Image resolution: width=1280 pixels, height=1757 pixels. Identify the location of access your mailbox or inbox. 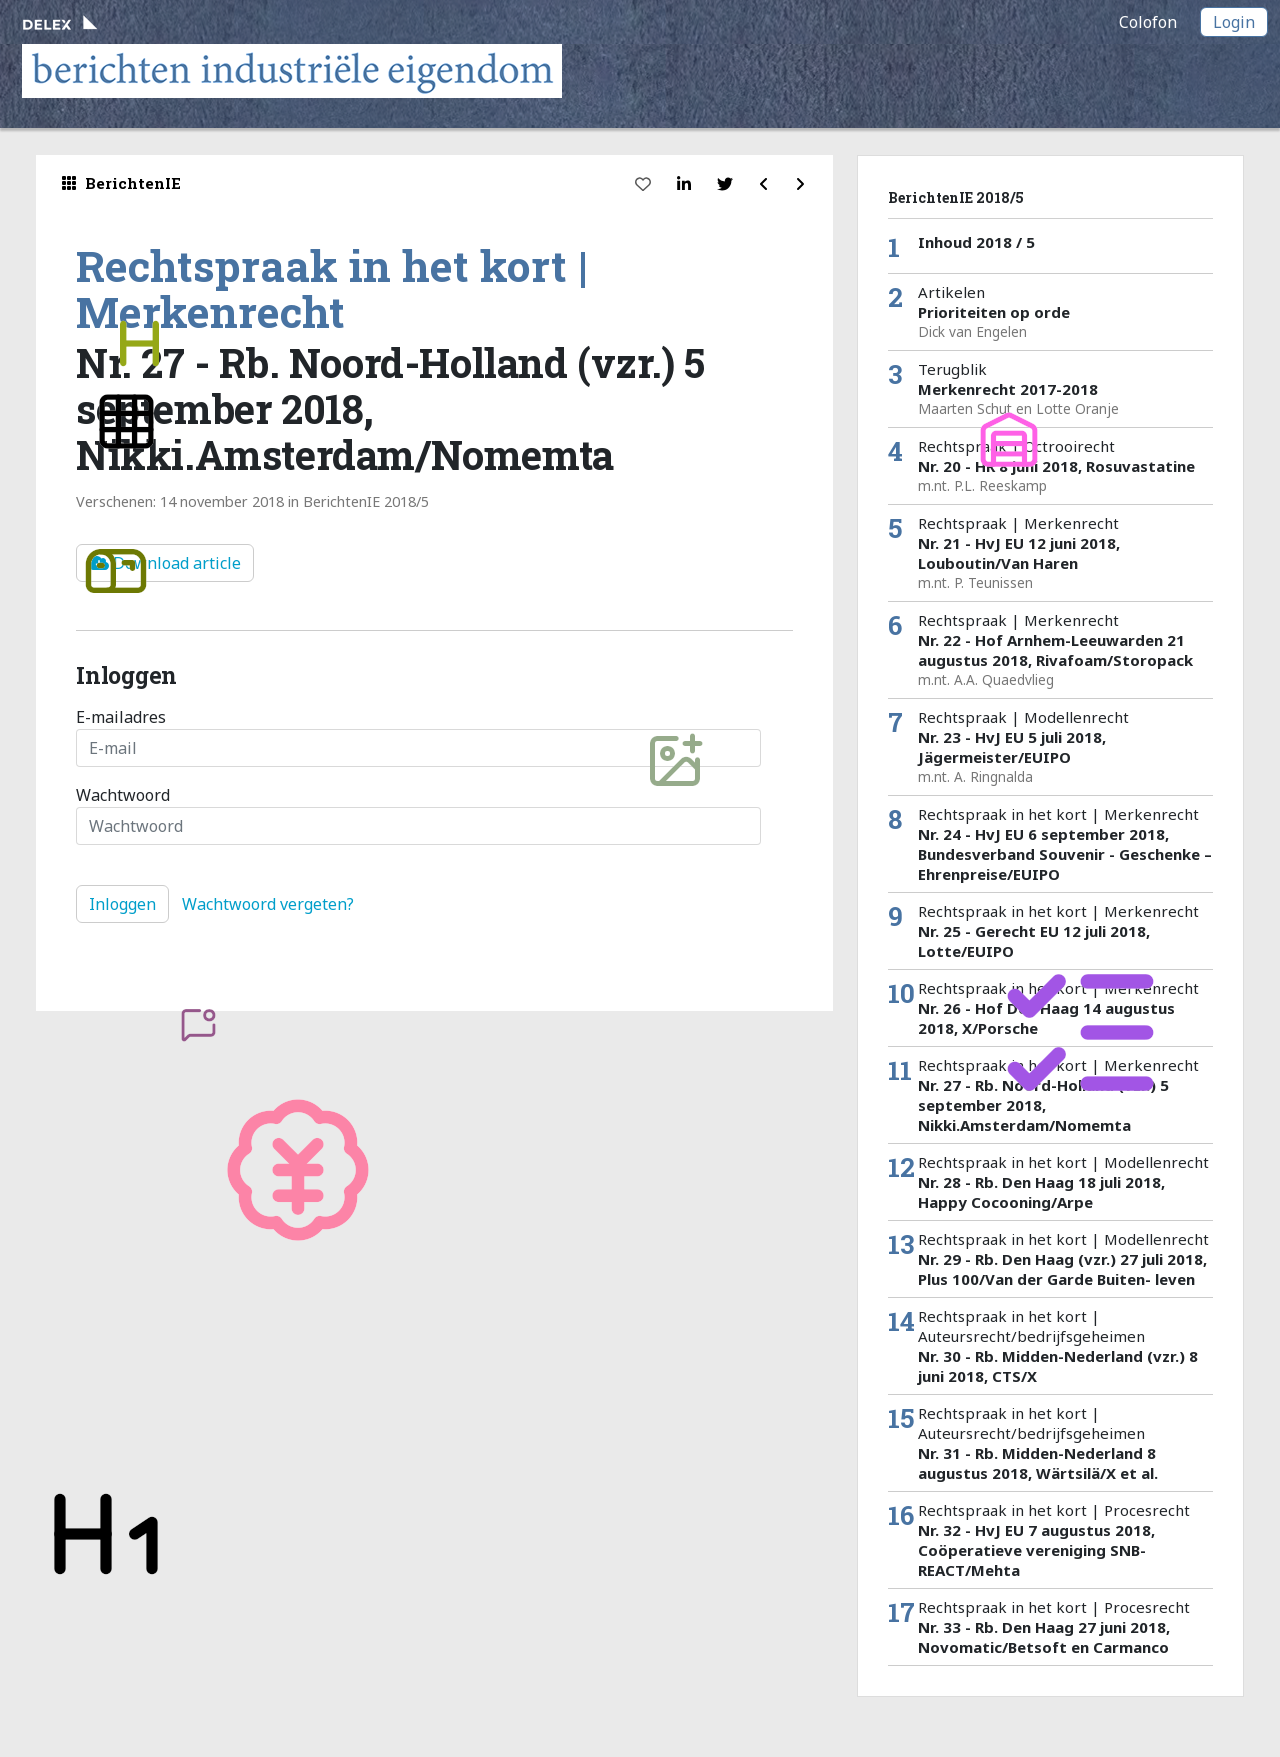
(116, 571).